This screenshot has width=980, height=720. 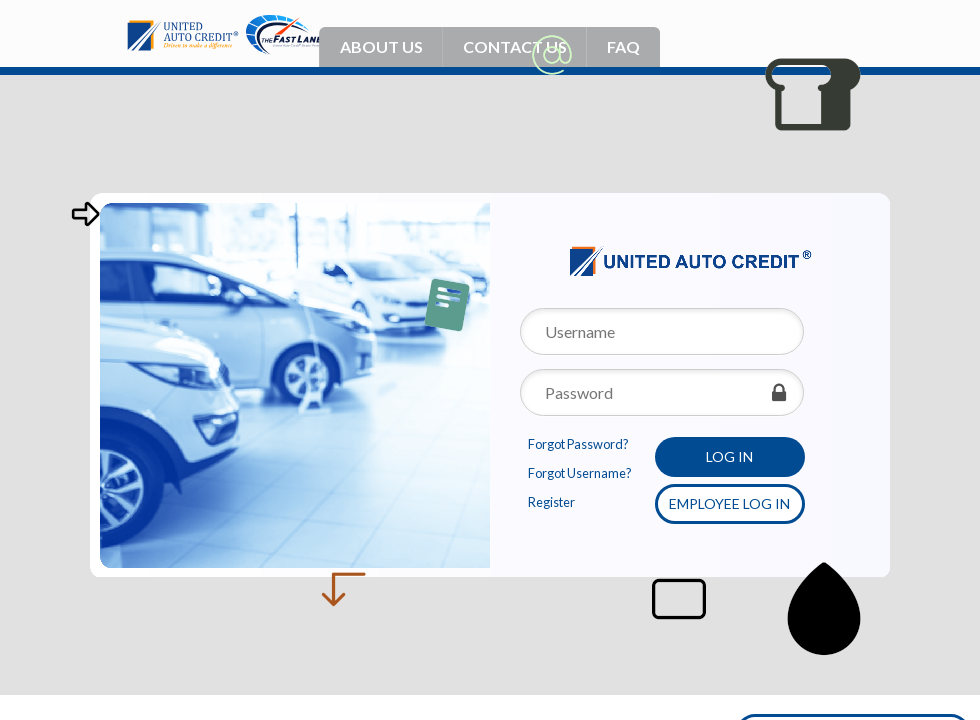 What do you see at coordinates (814, 94) in the screenshot?
I see `browse bakery or bread products` at bounding box center [814, 94].